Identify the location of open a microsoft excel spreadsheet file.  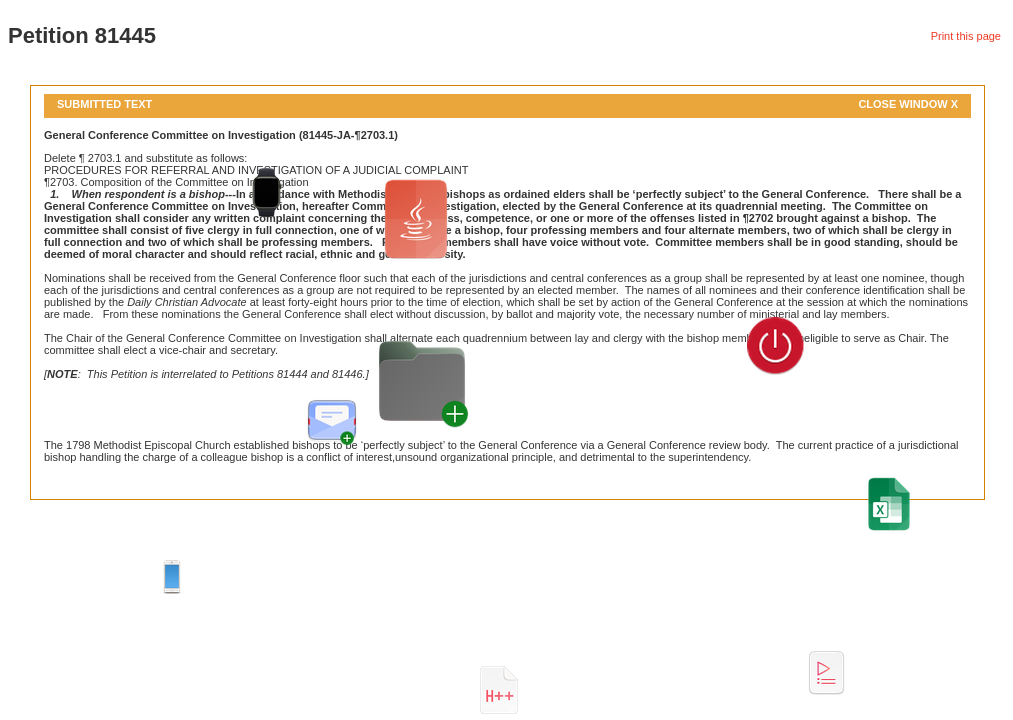
(889, 504).